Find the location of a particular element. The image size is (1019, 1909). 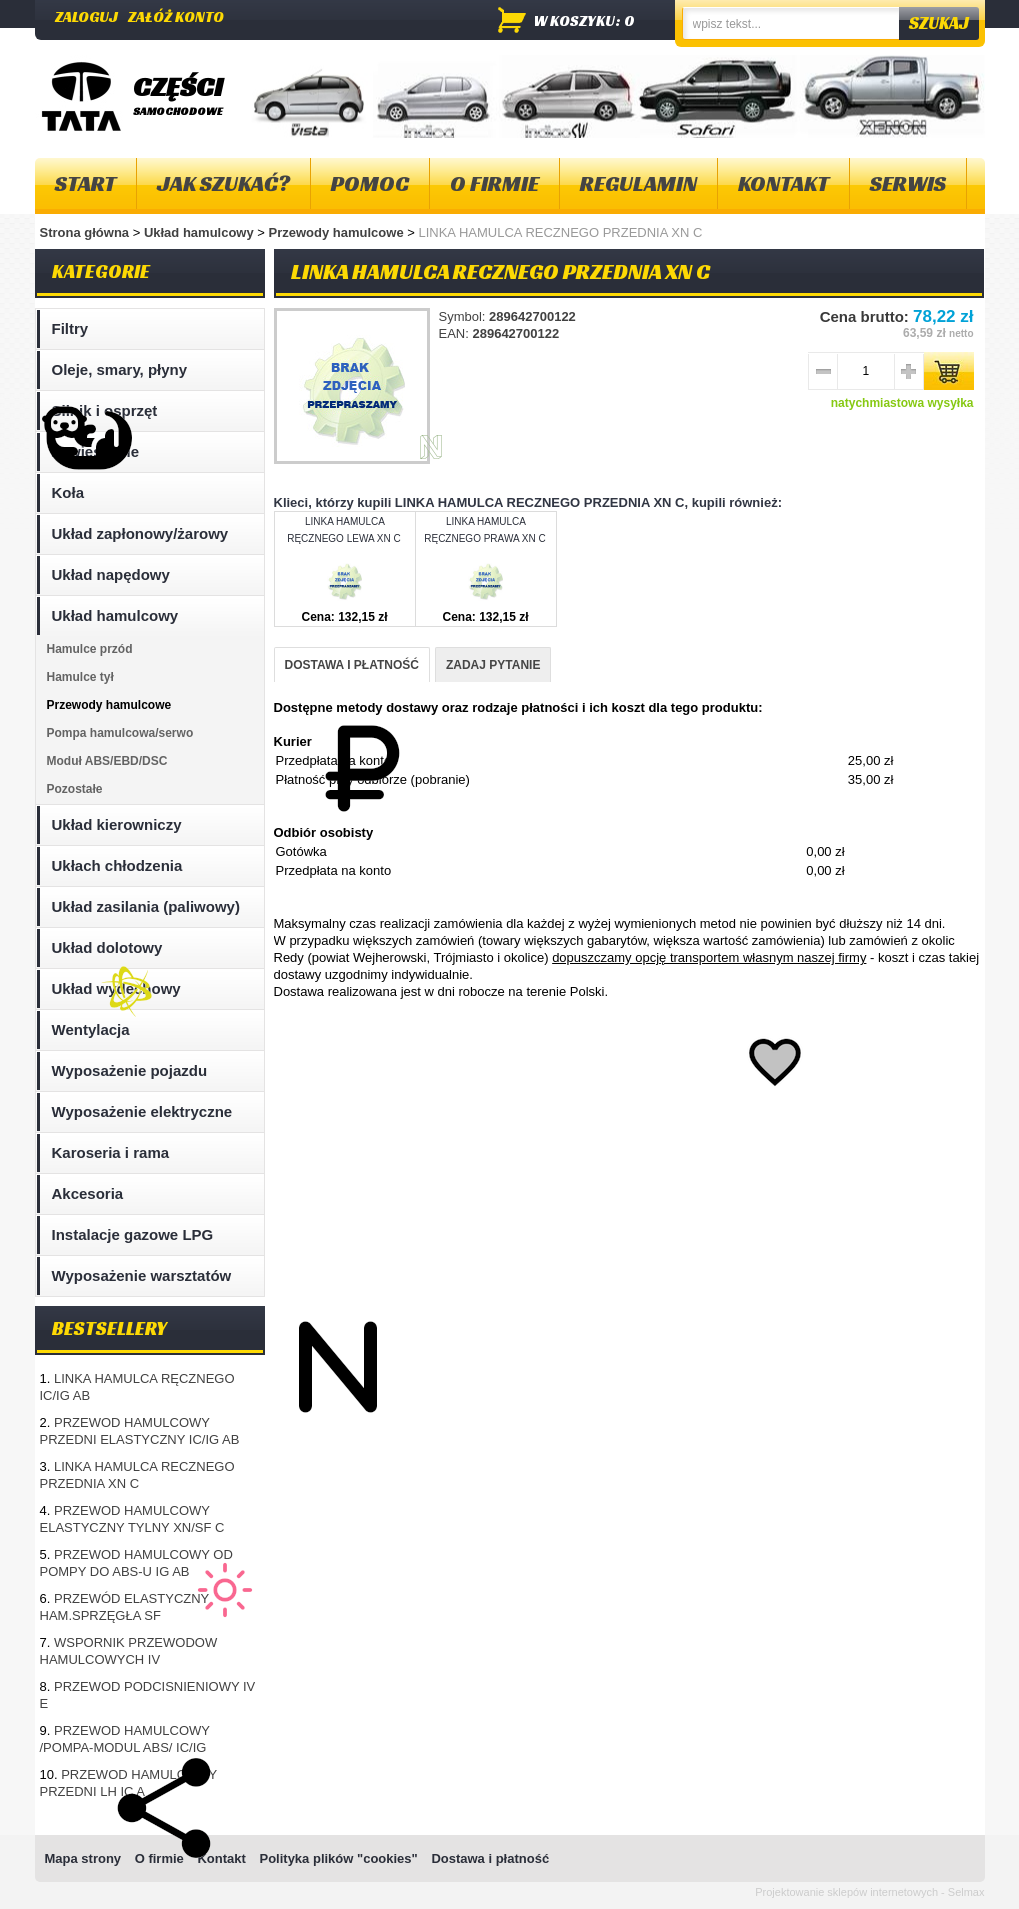

indicates russian ruble currency is located at coordinates (365, 768).